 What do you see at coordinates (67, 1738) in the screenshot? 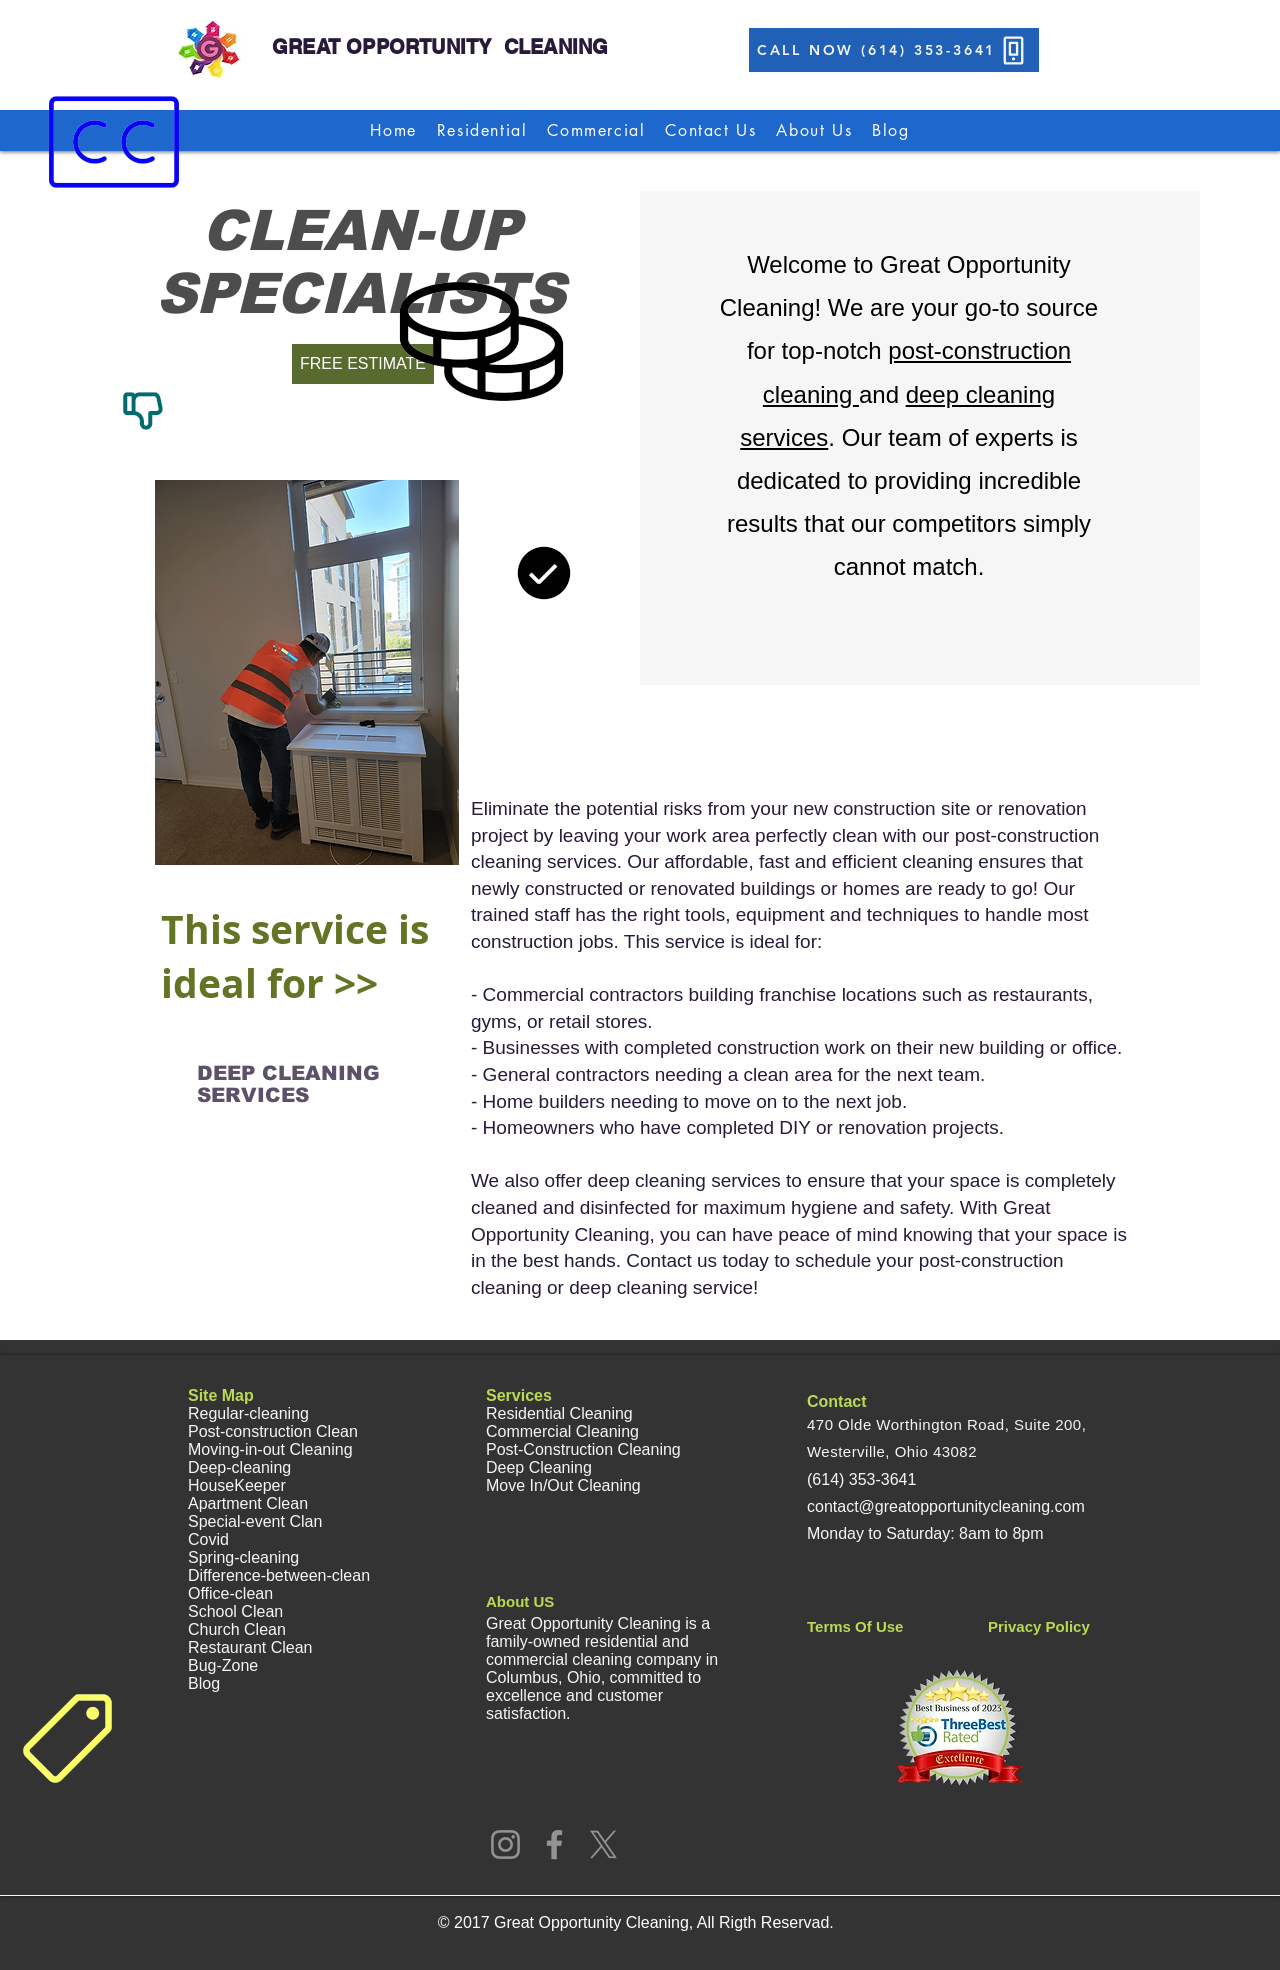
I see `add a tag or label to an item` at bounding box center [67, 1738].